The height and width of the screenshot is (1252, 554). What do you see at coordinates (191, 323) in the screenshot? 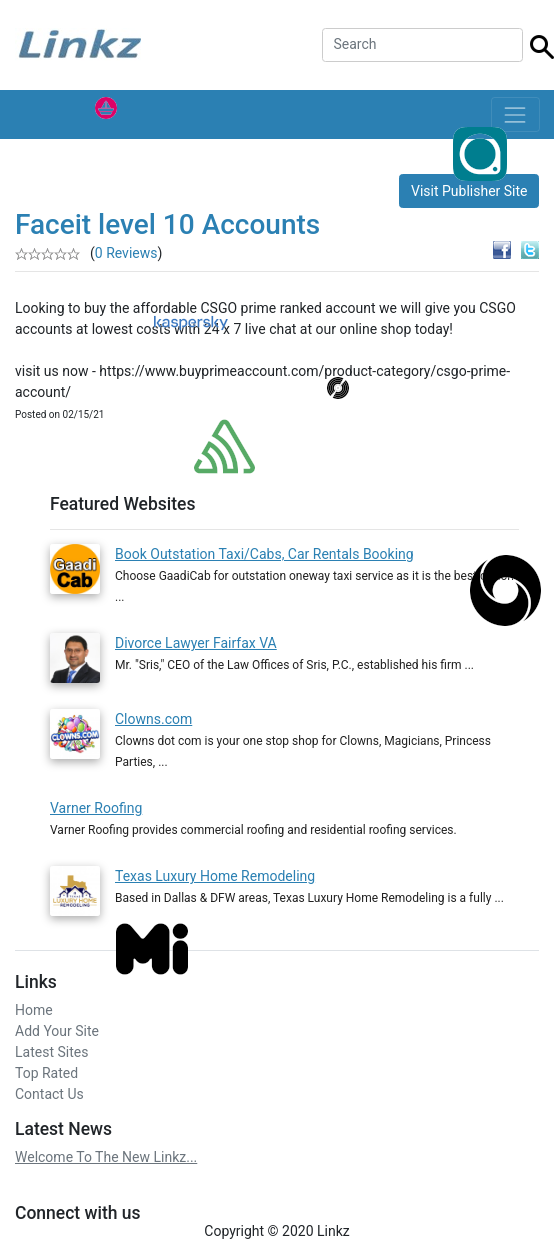
I see `kaspersky antivirus app` at bounding box center [191, 323].